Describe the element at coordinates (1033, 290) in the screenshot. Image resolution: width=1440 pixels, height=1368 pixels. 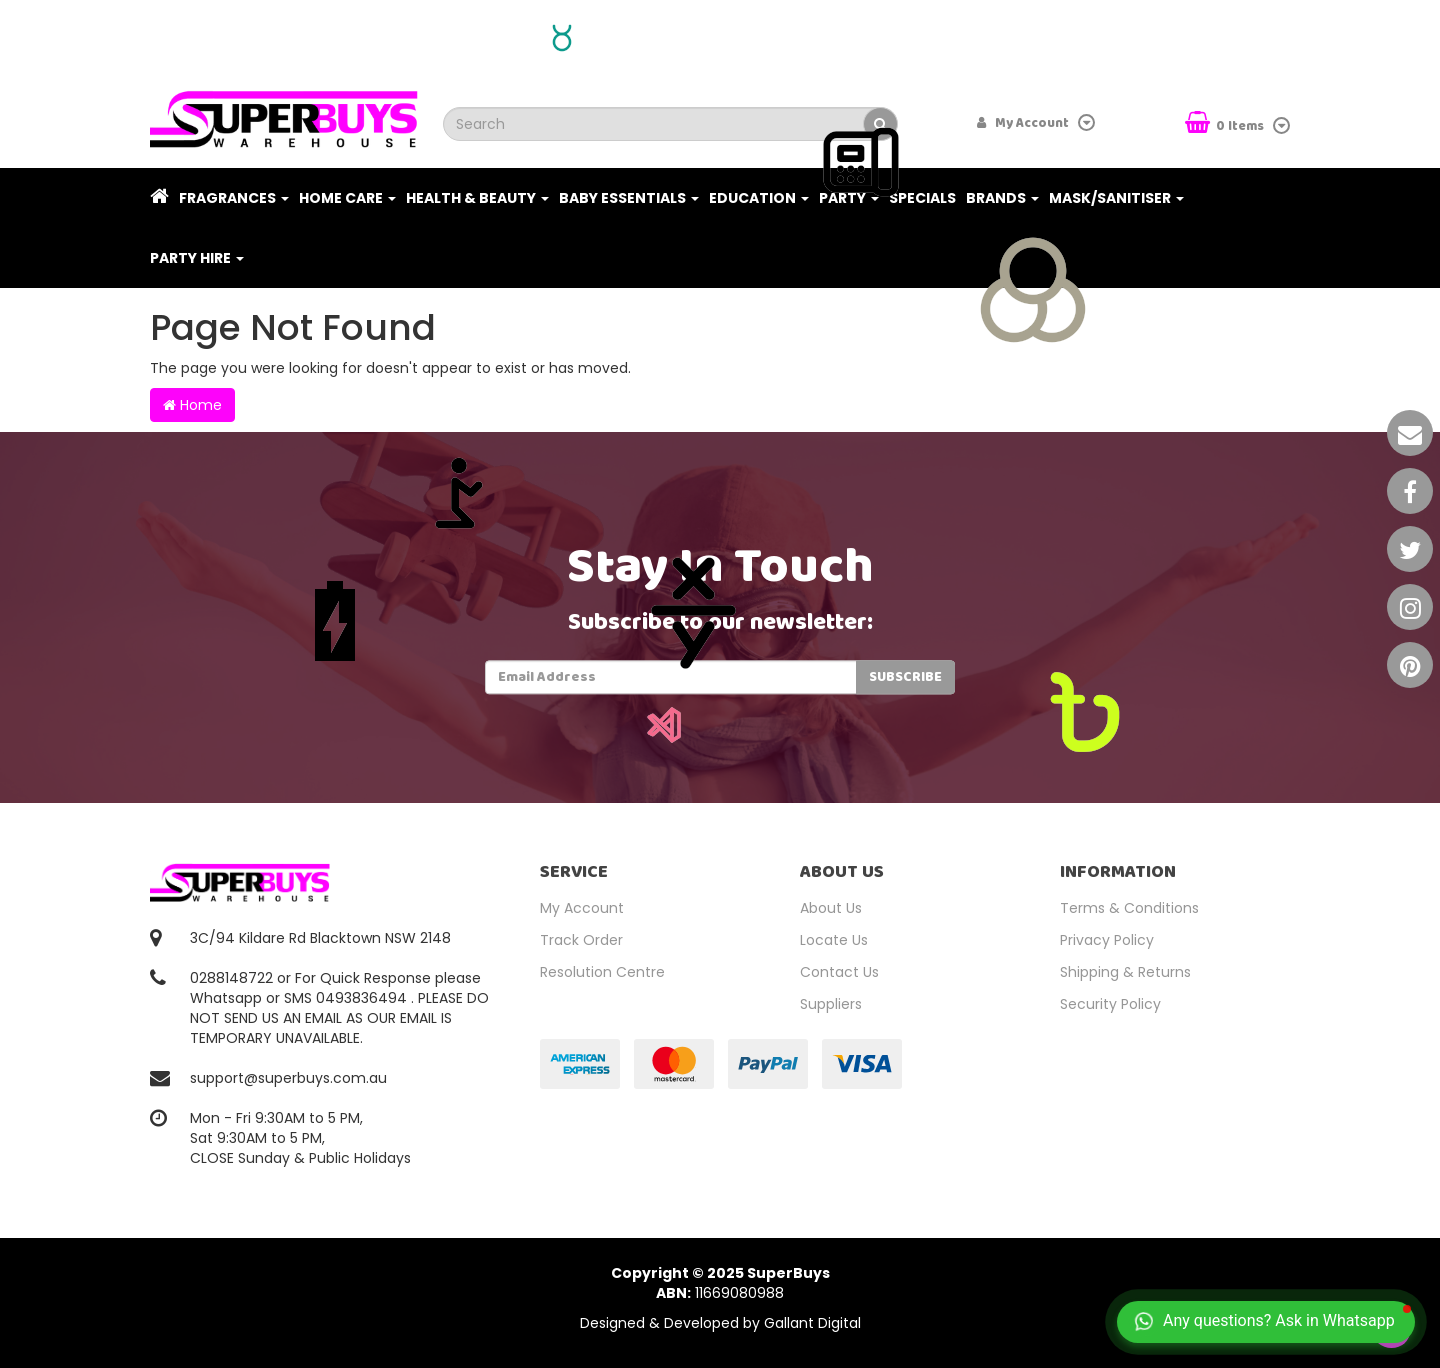
I see `adjust color filter settings` at that location.